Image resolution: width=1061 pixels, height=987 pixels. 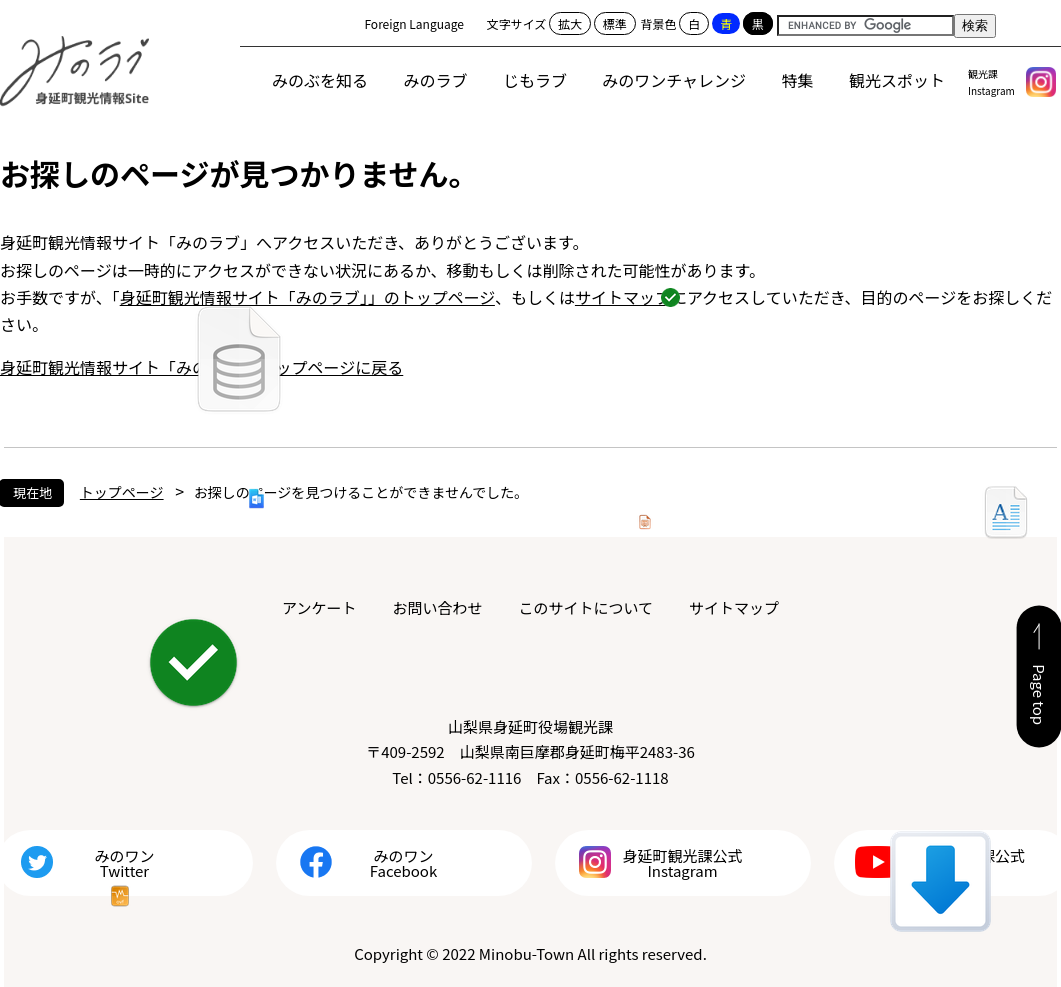 What do you see at coordinates (940, 881) in the screenshot?
I see `download a file or content` at bounding box center [940, 881].